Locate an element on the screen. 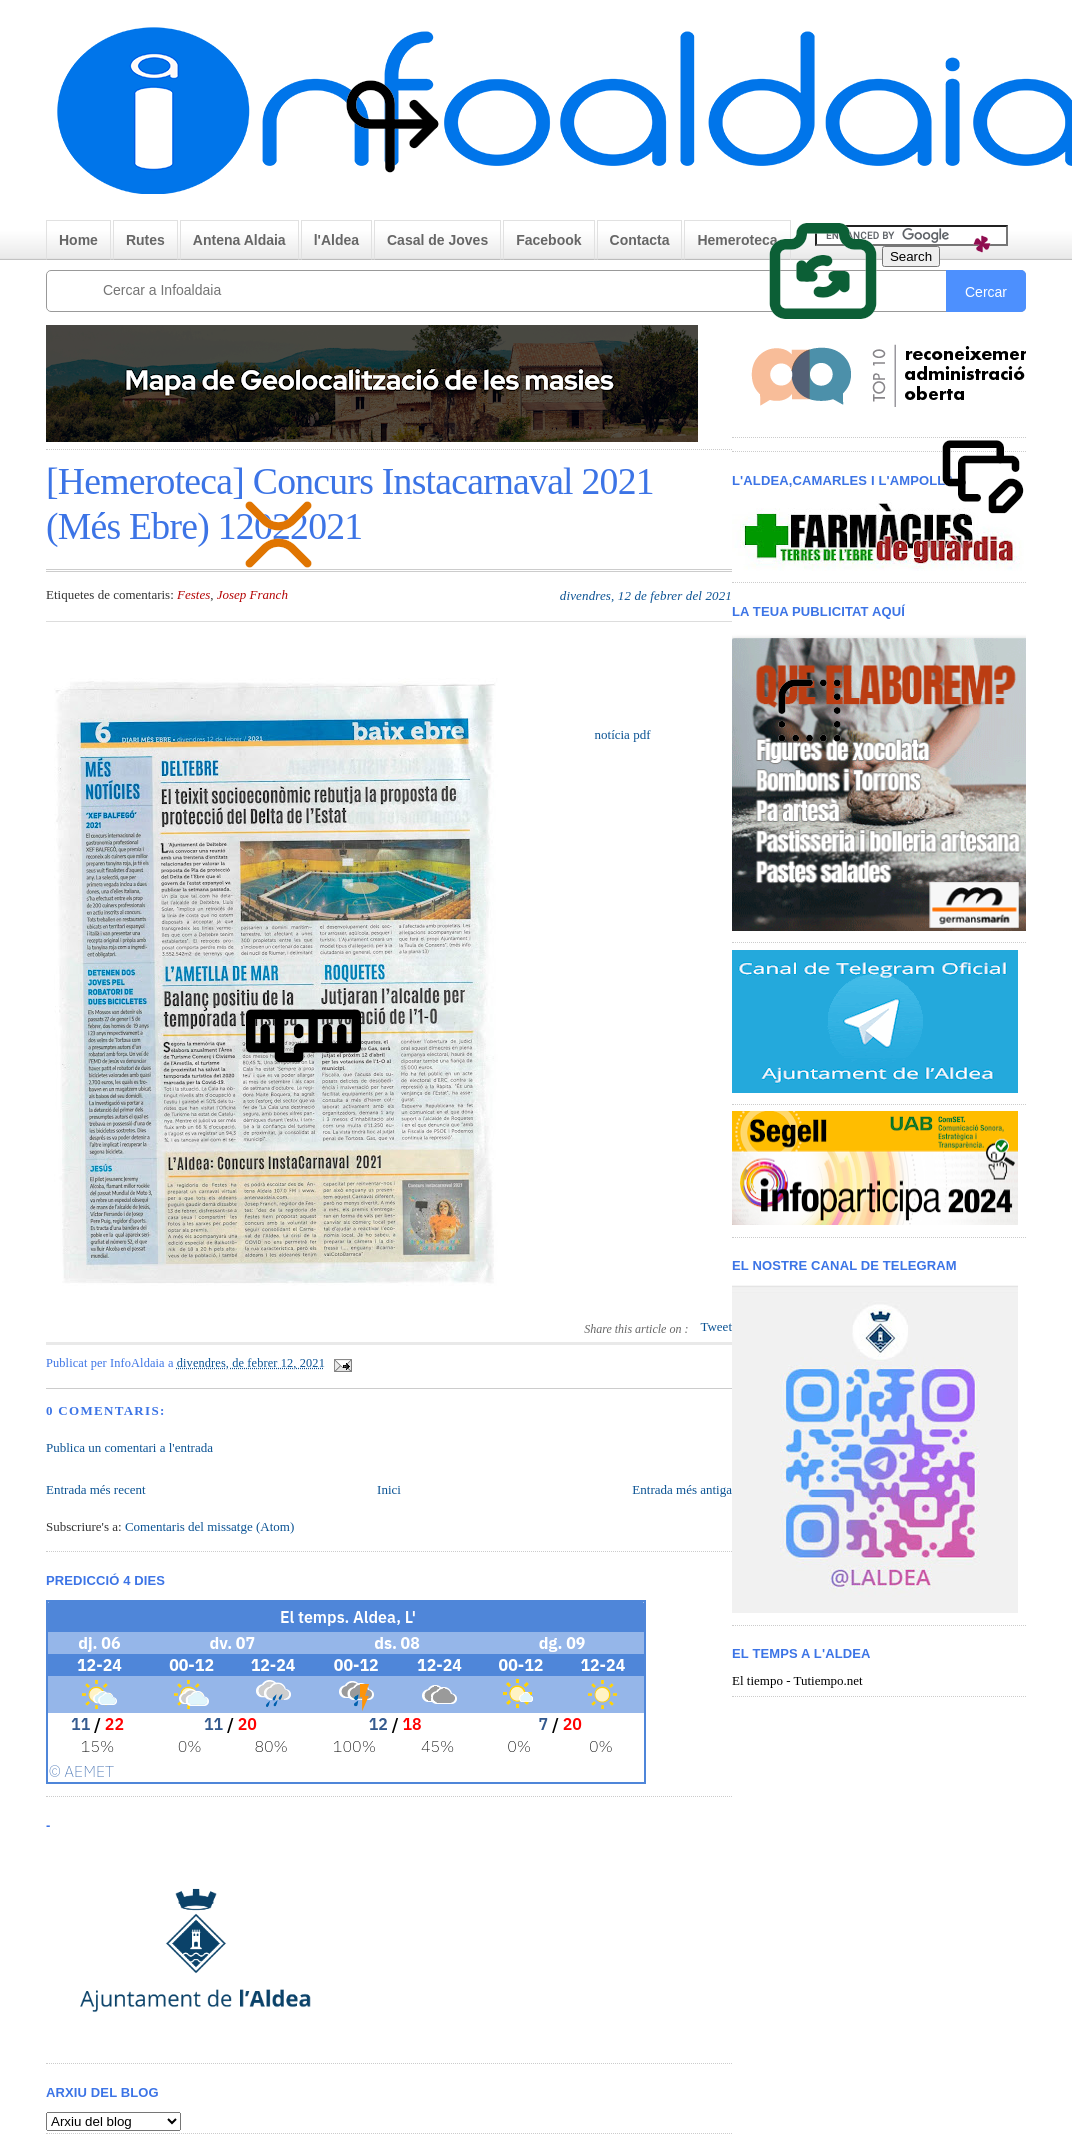 The image size is (1072, 2137). redo or repeat last action is located at coordinates (390, 124).